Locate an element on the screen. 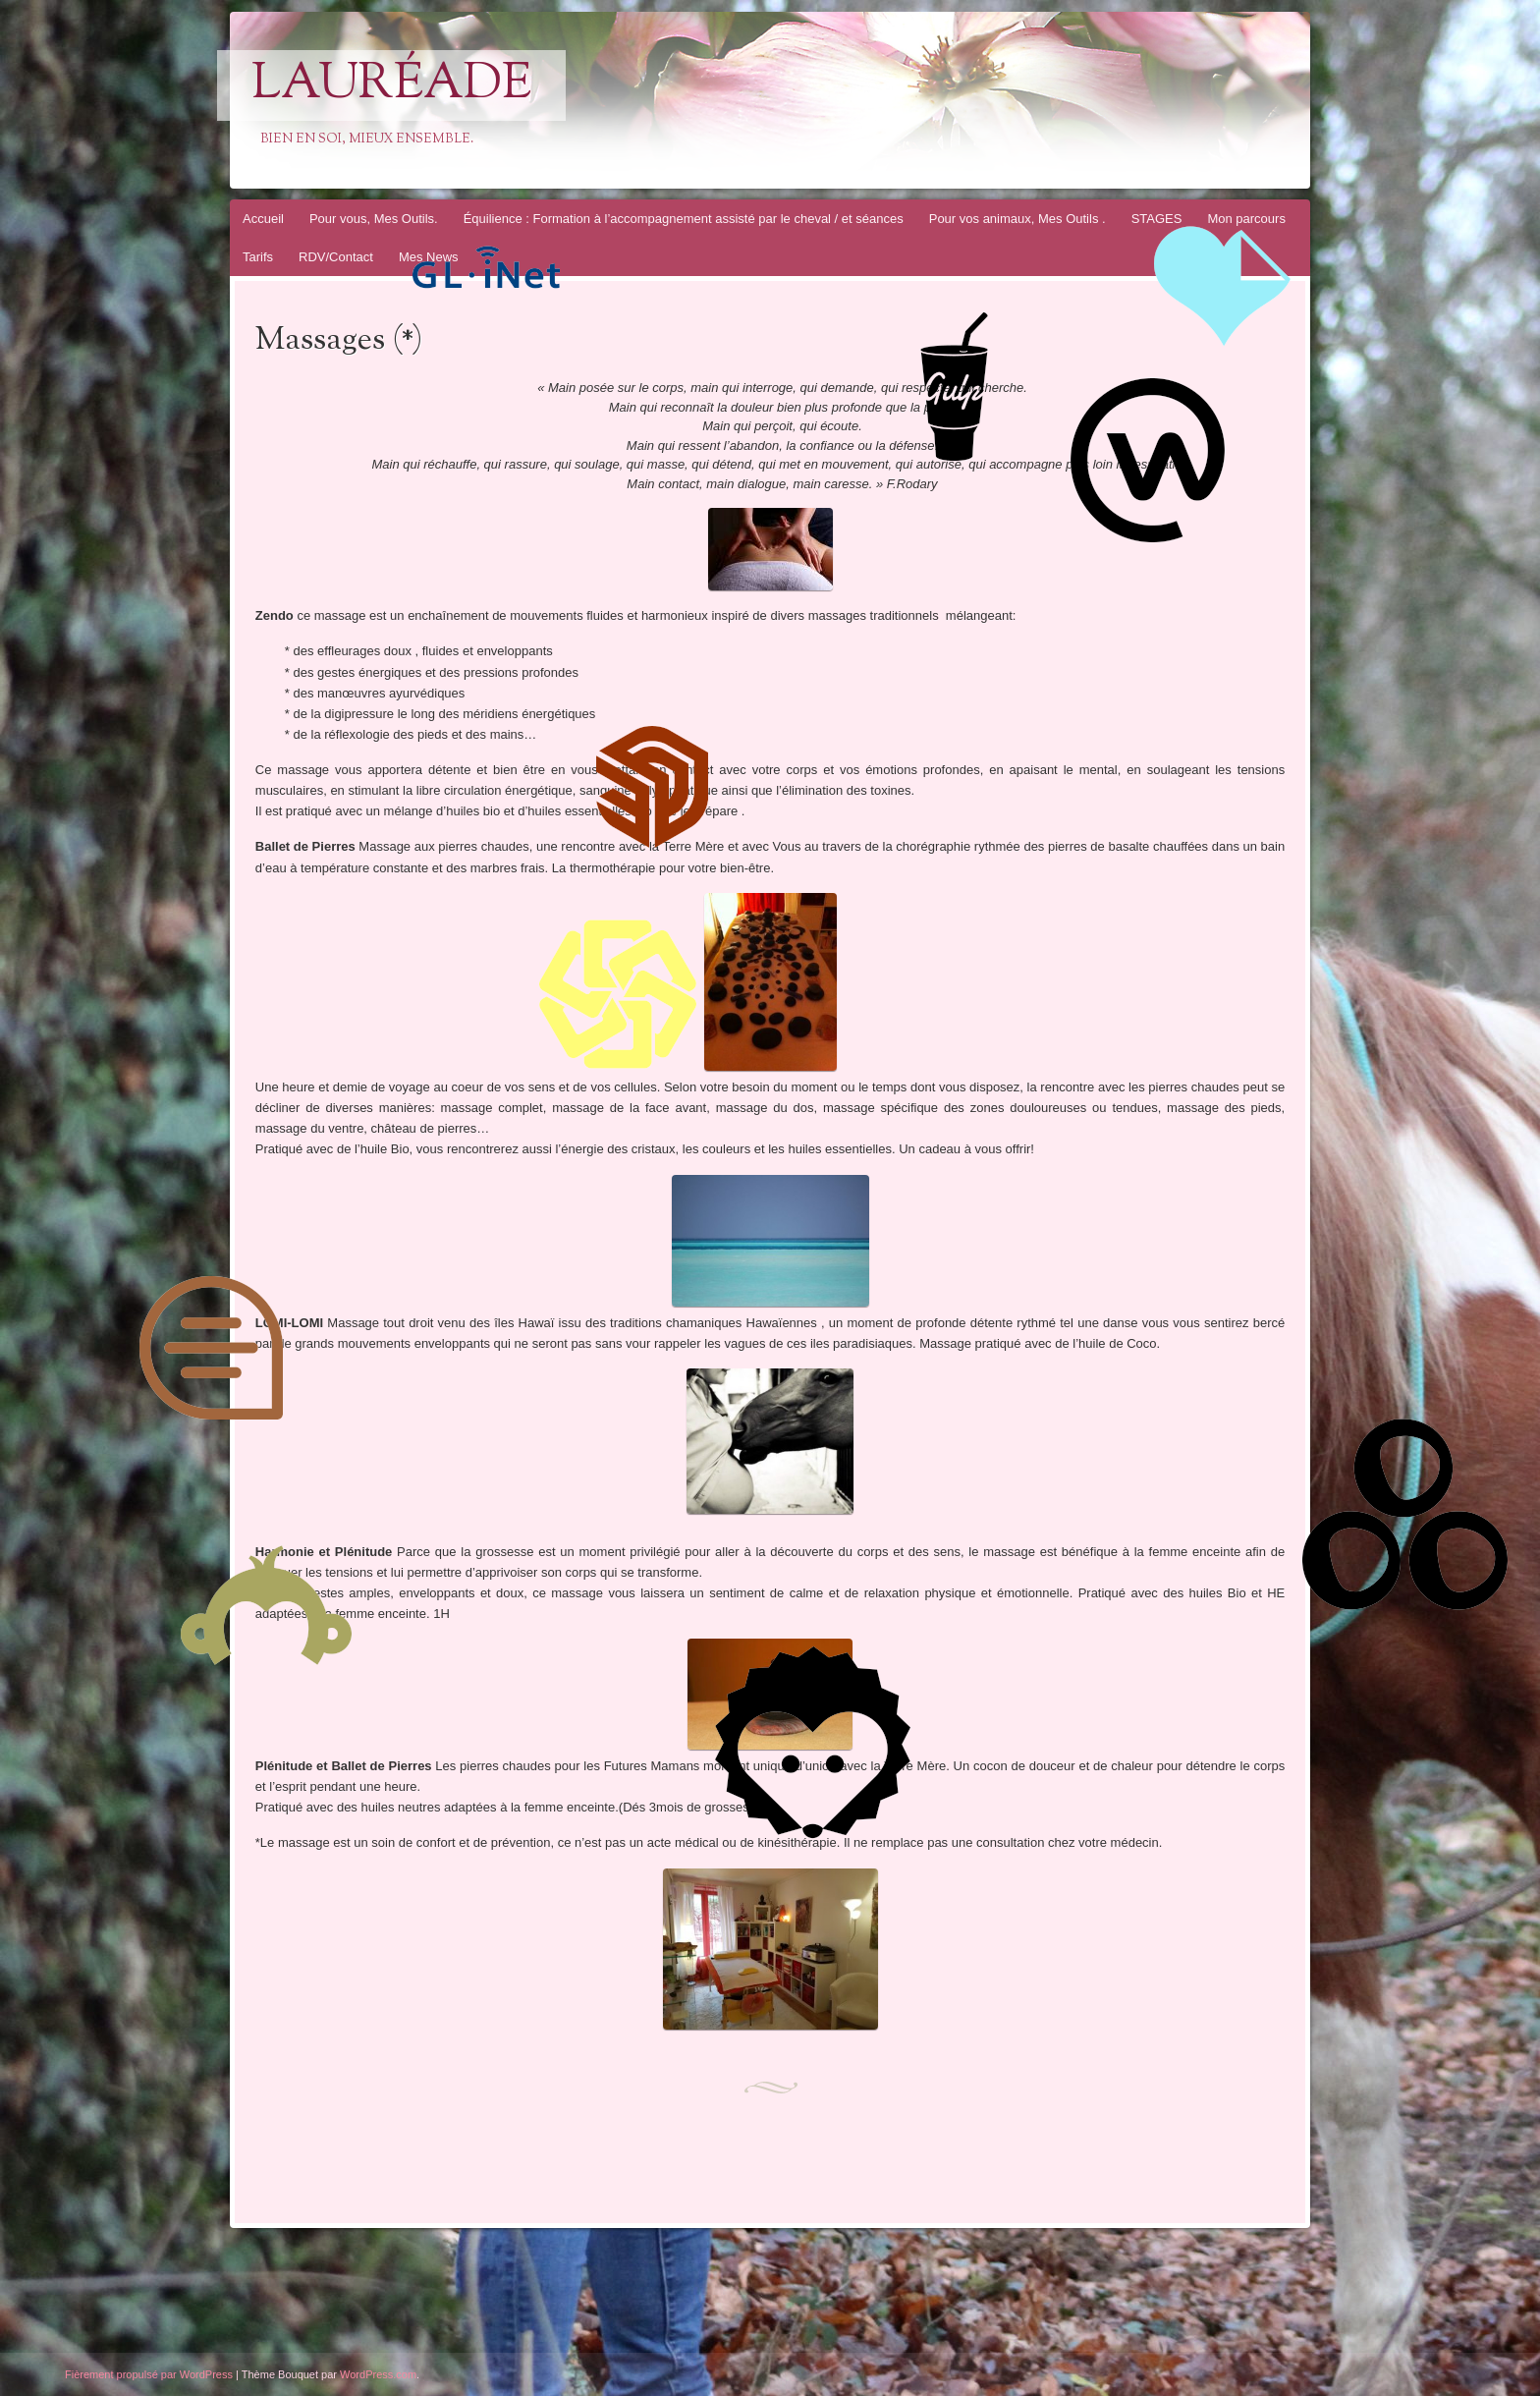 The width and height of the screenshot is (1540, 2396). open quip collaborative documents app is located at coordinates (211, 1348).